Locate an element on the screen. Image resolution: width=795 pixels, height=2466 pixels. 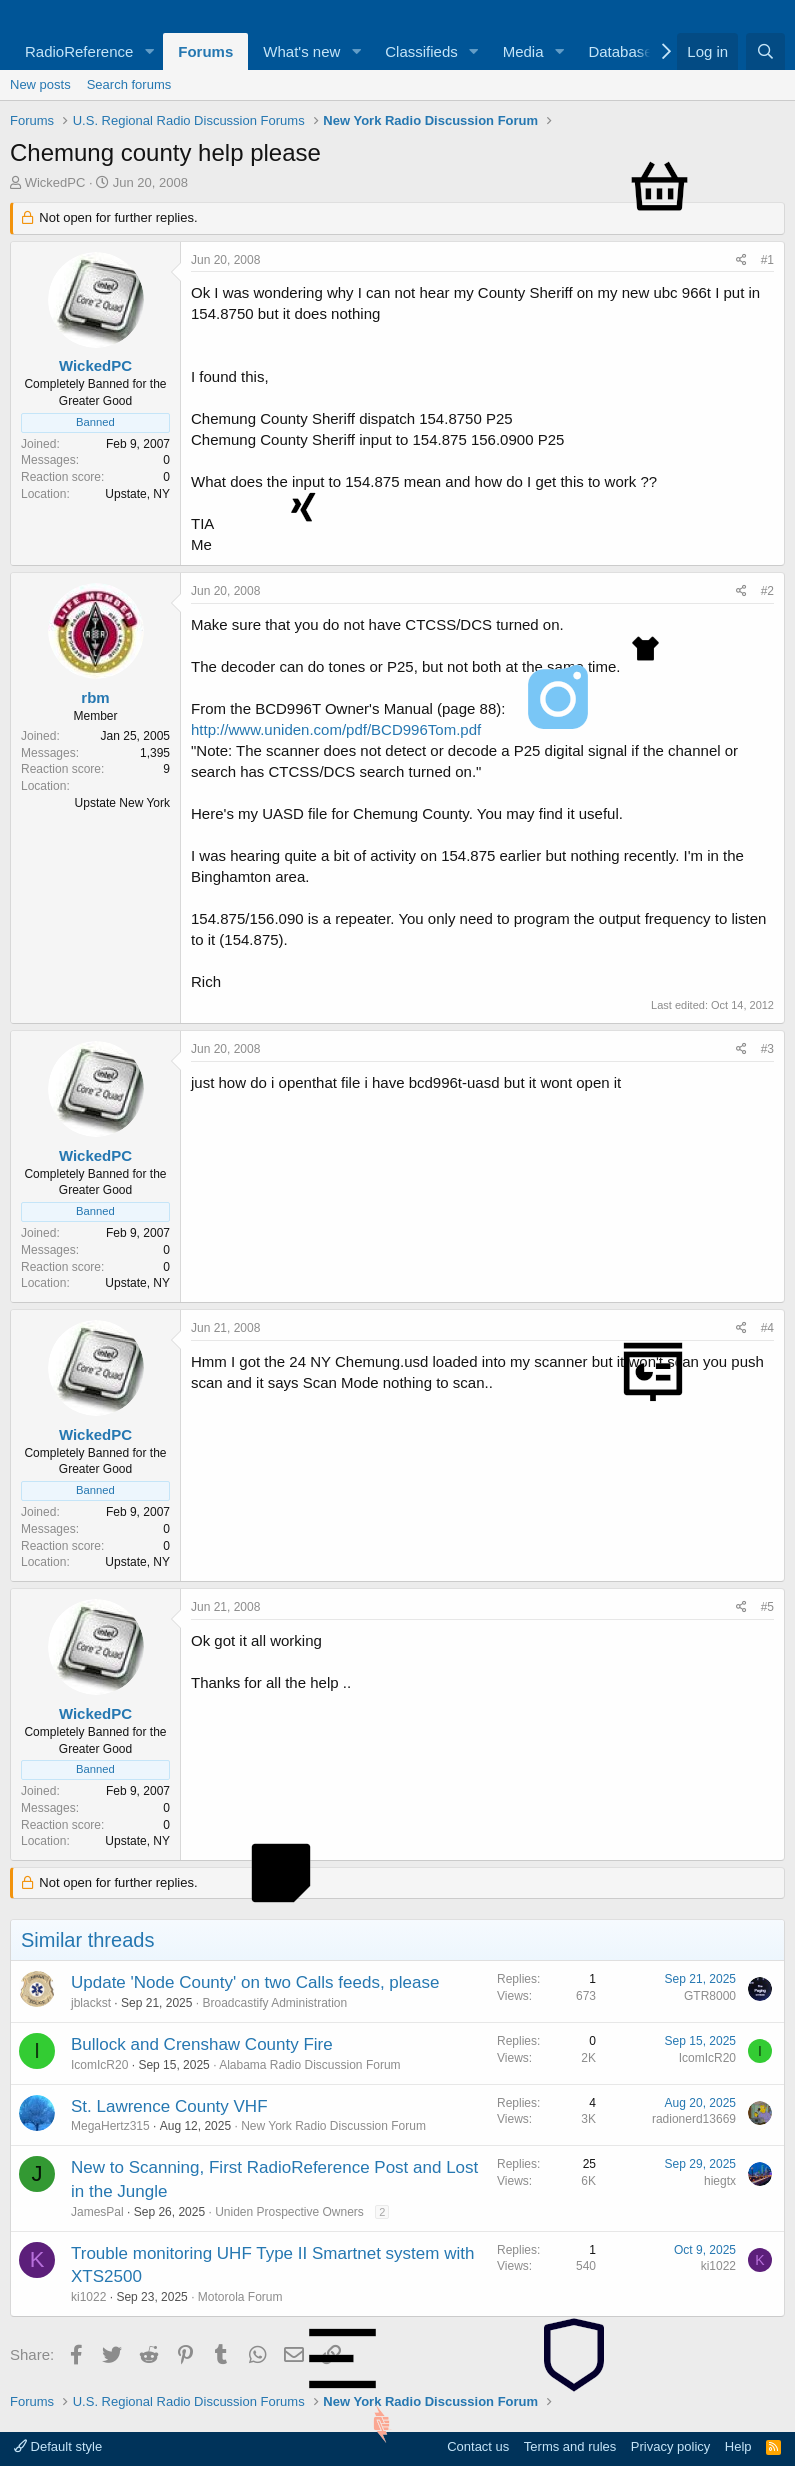
browse clothing or apparel products is located at coordinates (645, 648).